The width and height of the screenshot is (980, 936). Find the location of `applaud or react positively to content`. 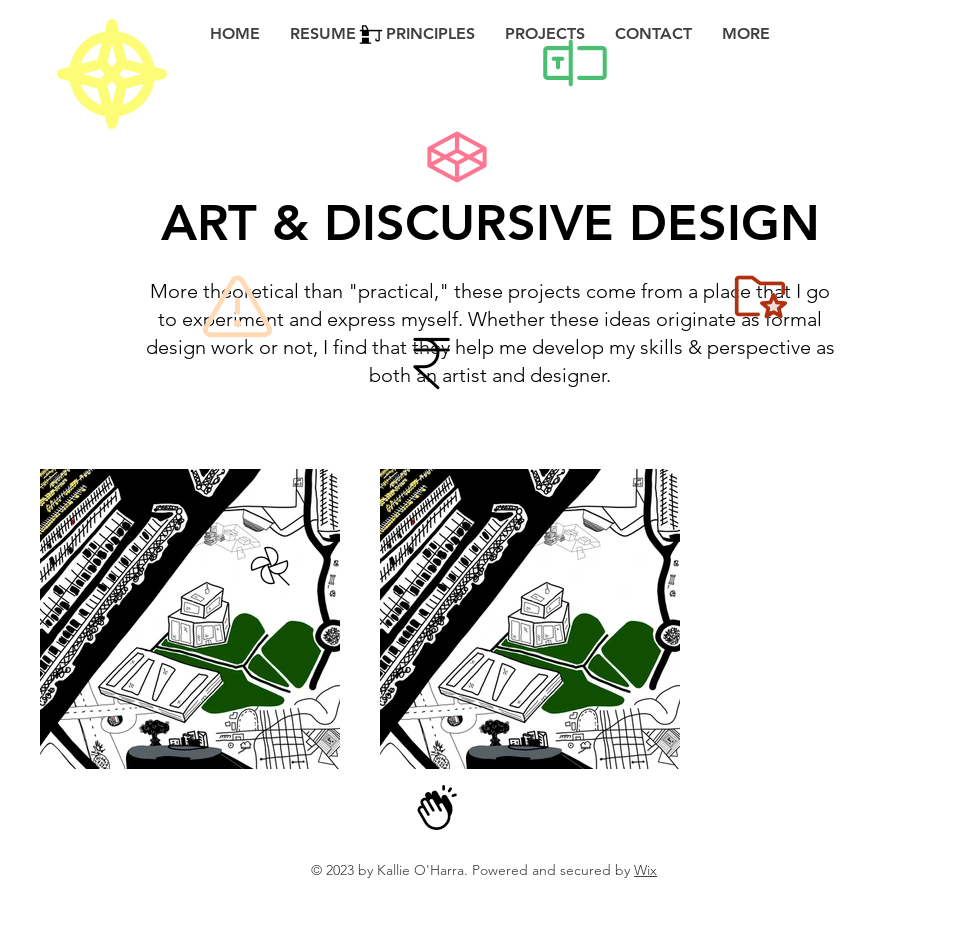

applaud or react positively to content is located at coordinates (436, 807).